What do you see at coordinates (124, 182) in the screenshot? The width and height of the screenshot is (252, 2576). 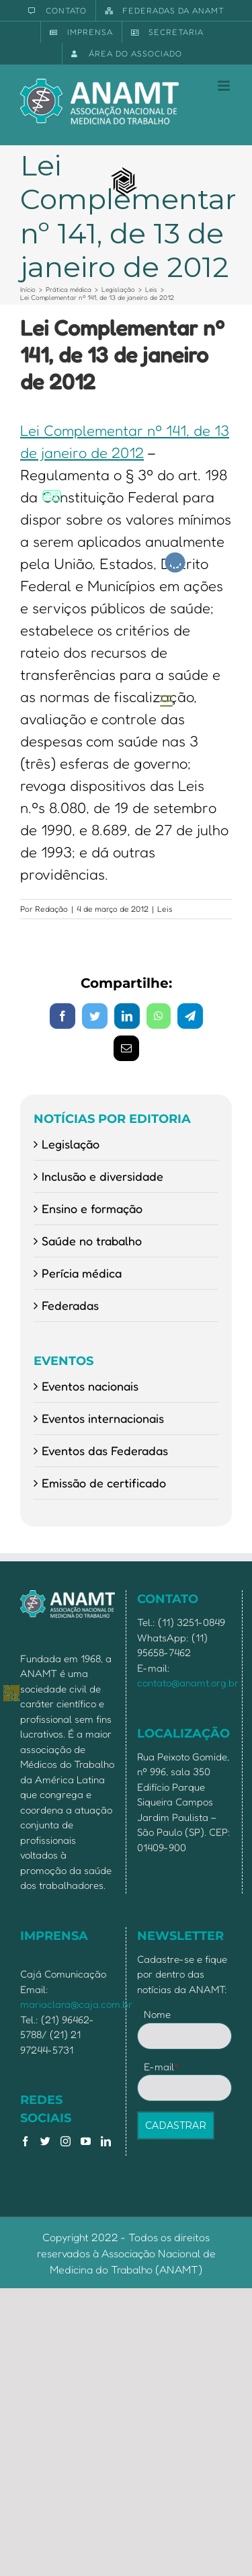 I see `google bigtable service logo` at bounding box center [124, 182].